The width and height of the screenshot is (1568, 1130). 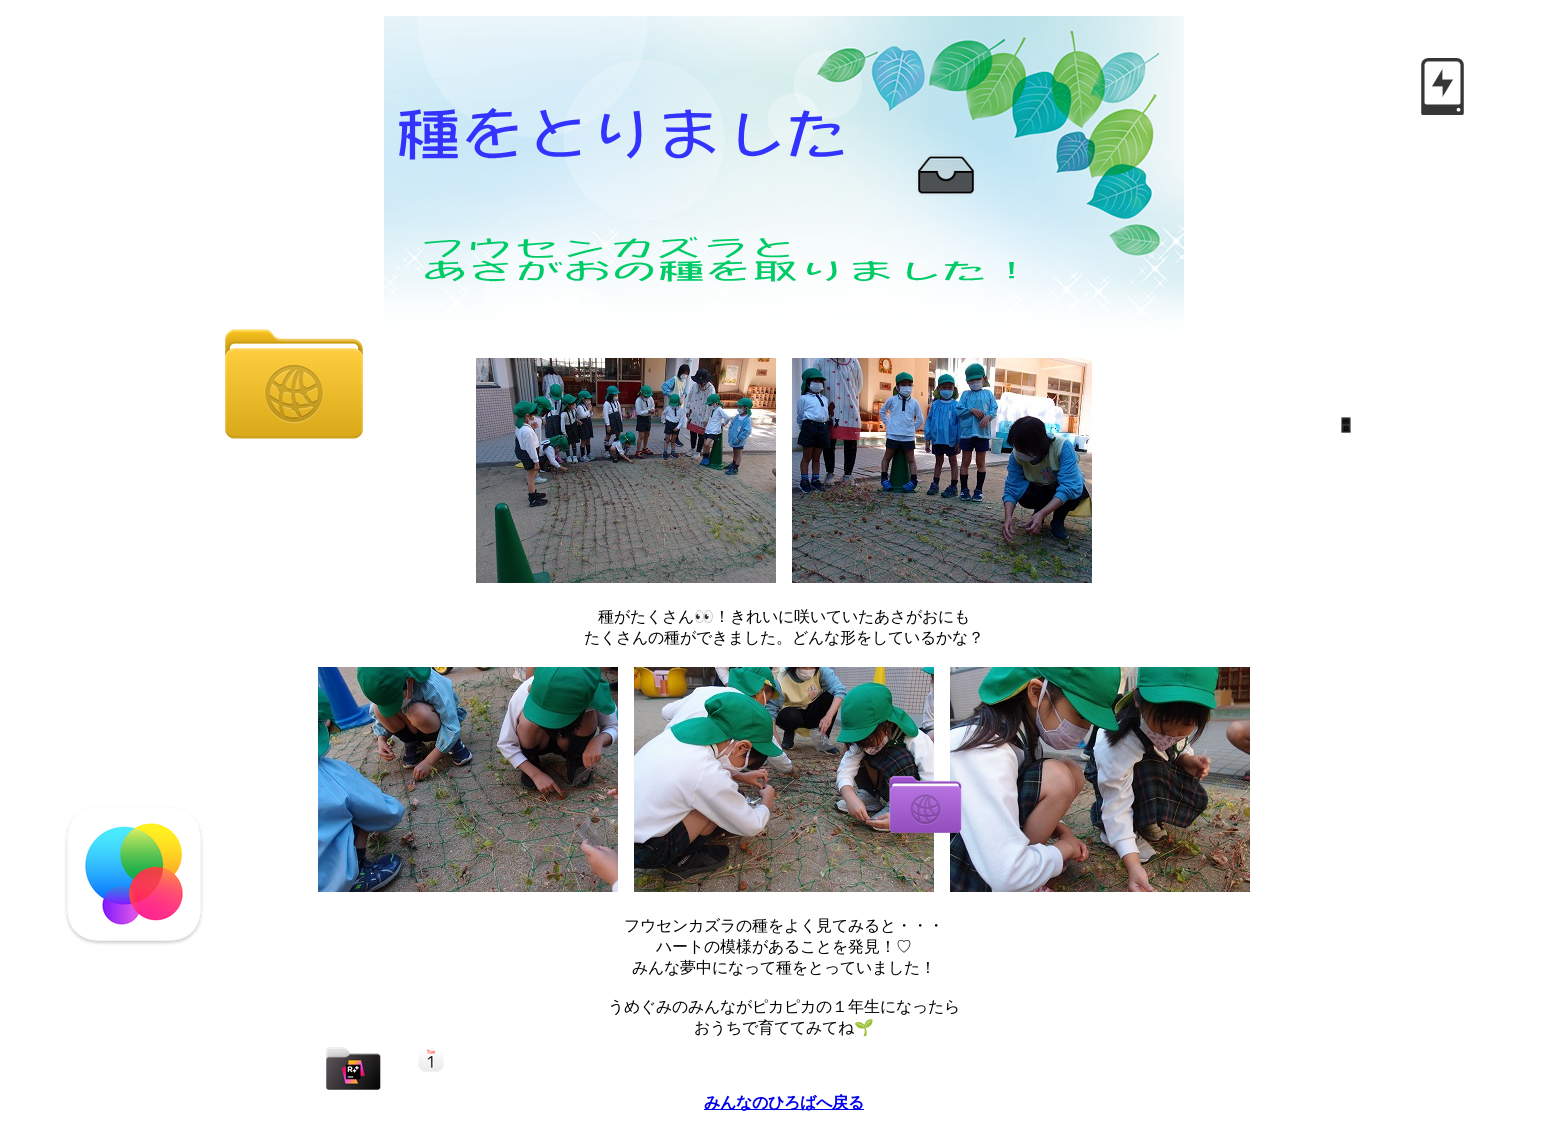 I want to click on open the calendar app, so click(x=431, y=1059).